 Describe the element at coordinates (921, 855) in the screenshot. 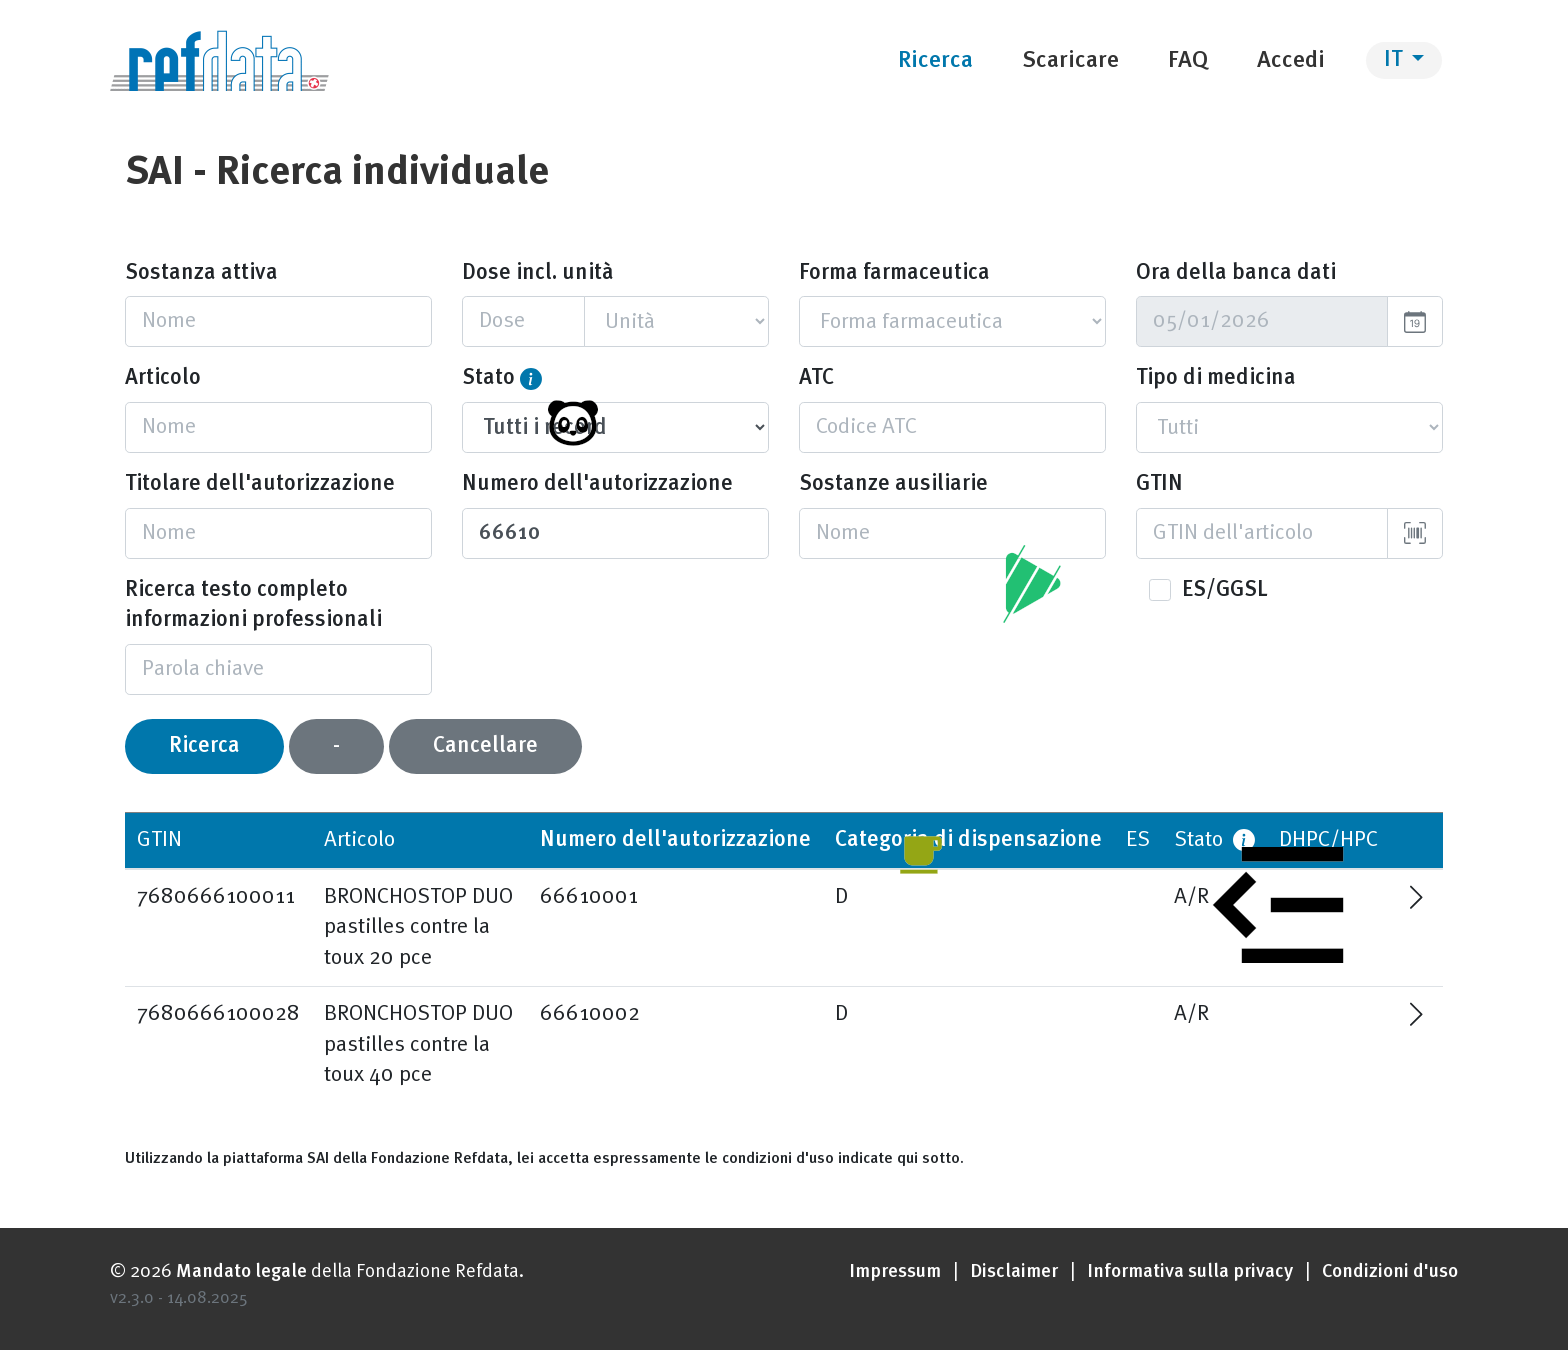

I see `access coffee shop or café listings` at that location.